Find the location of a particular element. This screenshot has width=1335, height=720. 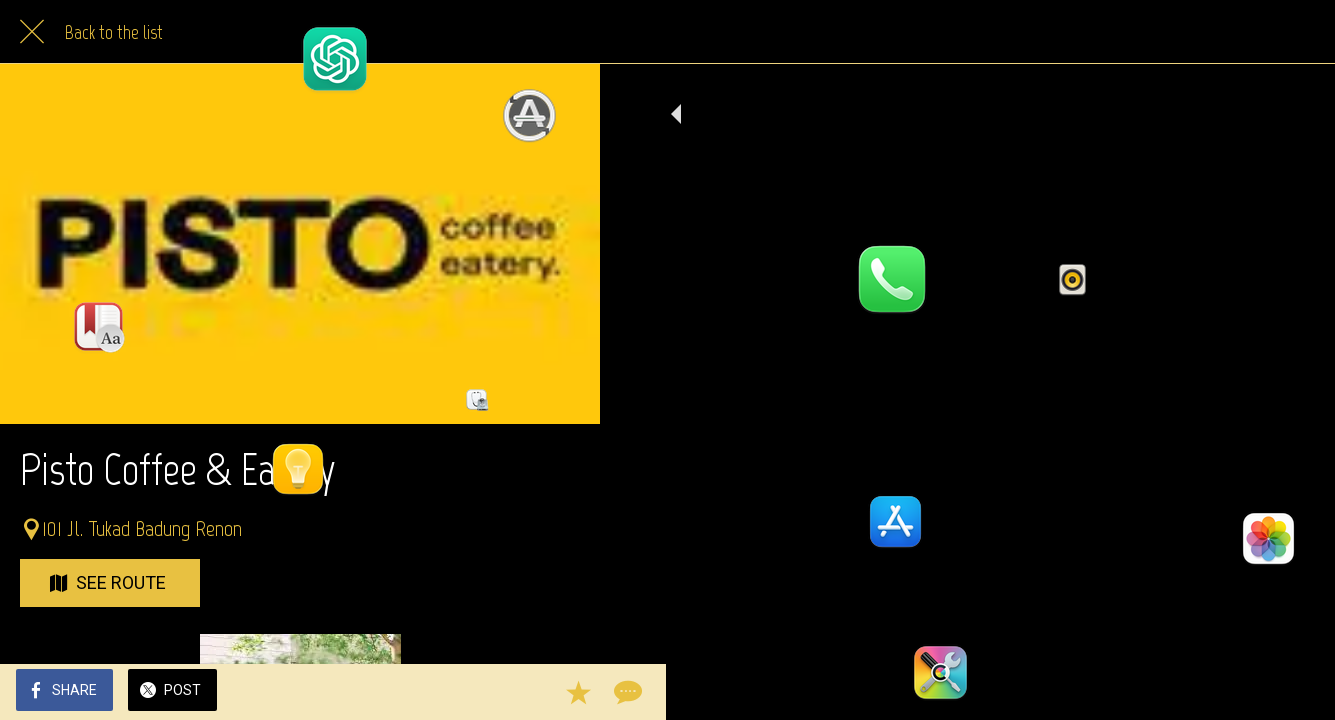

open the software updater application is located at coordinates (529, 115).